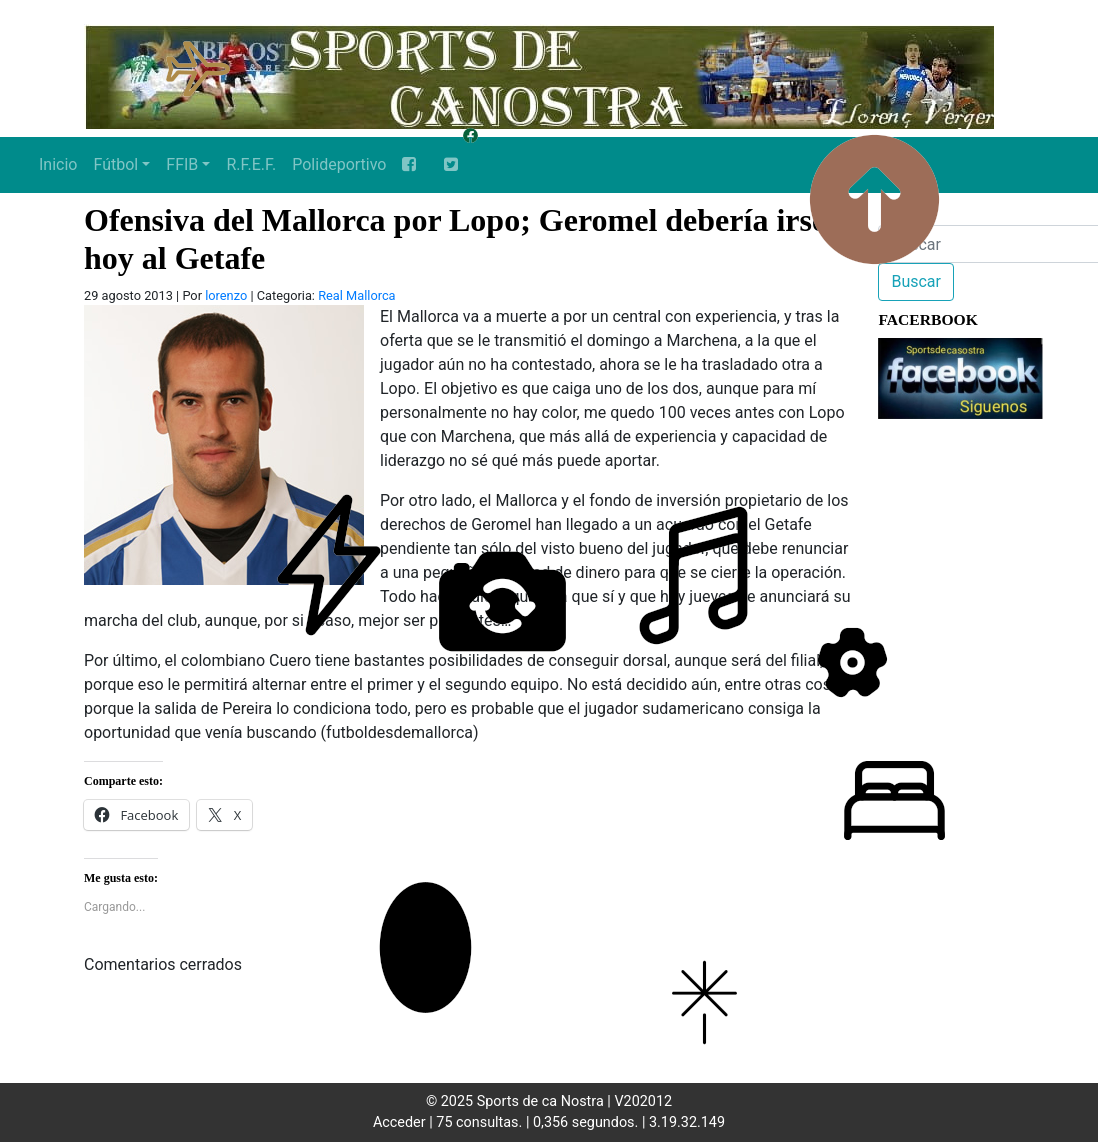  I want to click on indicates a filled or selected state, so click(425, 947).